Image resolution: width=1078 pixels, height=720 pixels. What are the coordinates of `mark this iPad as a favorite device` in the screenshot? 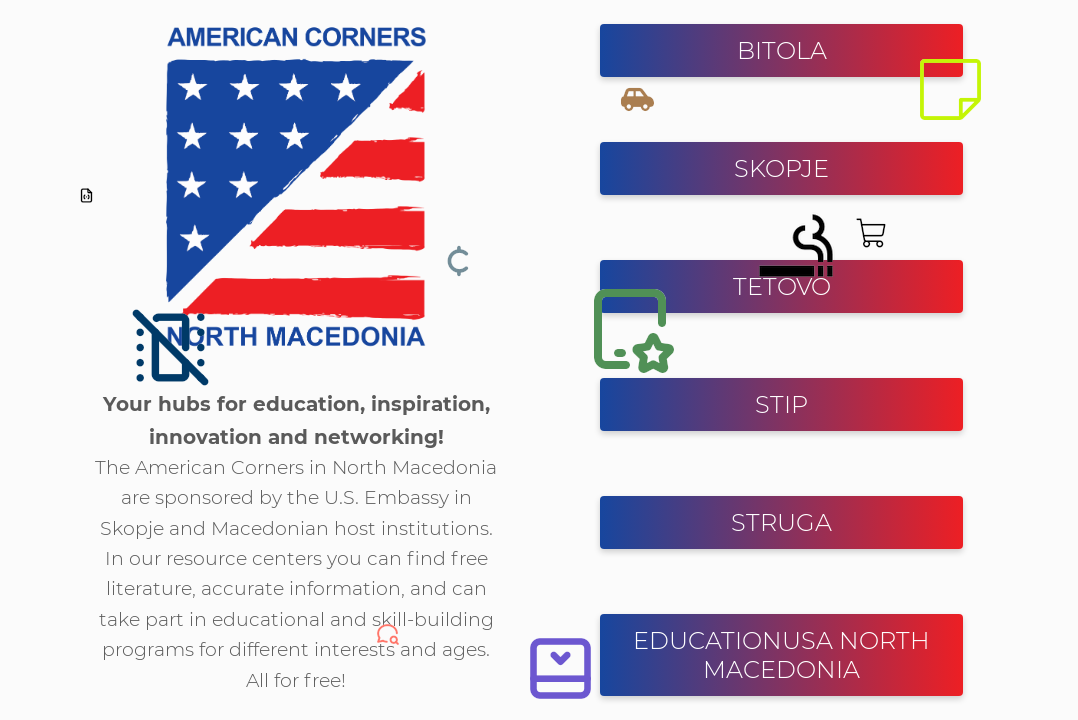 It's located at (630, 329).